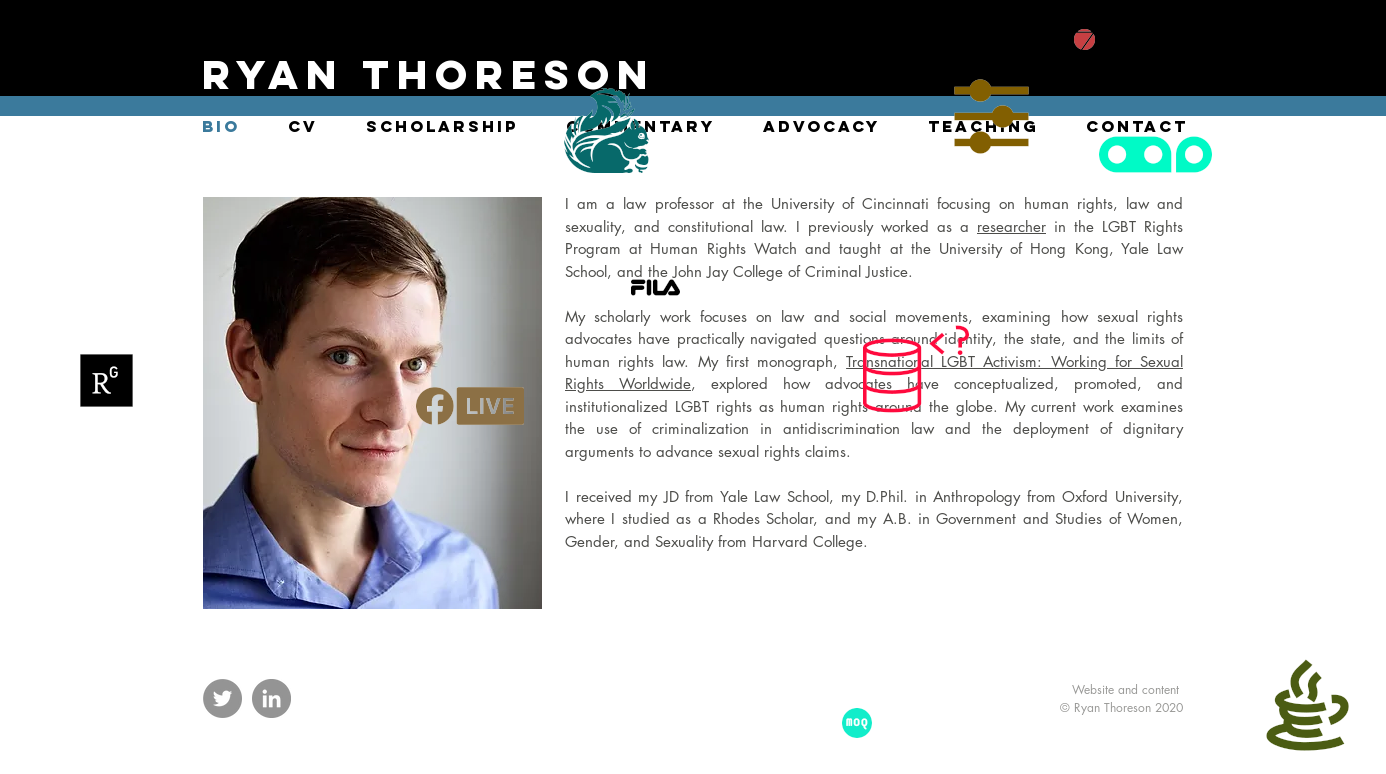 The width and height of the screenshot is (1386, 774). Describe the element at coordinates (1308, 708) in the screenshot. I see `indicates java programming language or technology` at that location.